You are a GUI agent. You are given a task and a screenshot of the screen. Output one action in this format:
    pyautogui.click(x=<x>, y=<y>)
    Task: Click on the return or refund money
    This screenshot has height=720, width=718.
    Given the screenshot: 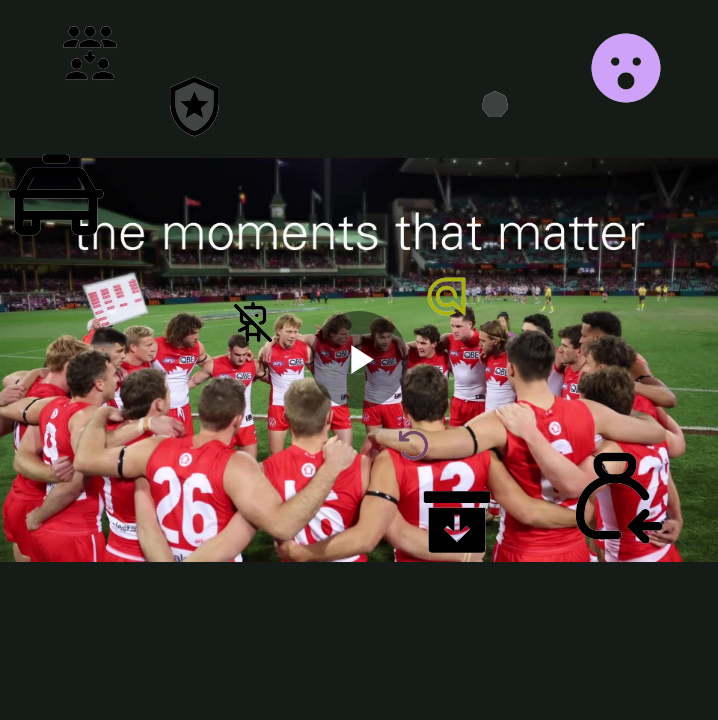 What is the action you would take?
    pyautogui.click(x=615, y=496)
    